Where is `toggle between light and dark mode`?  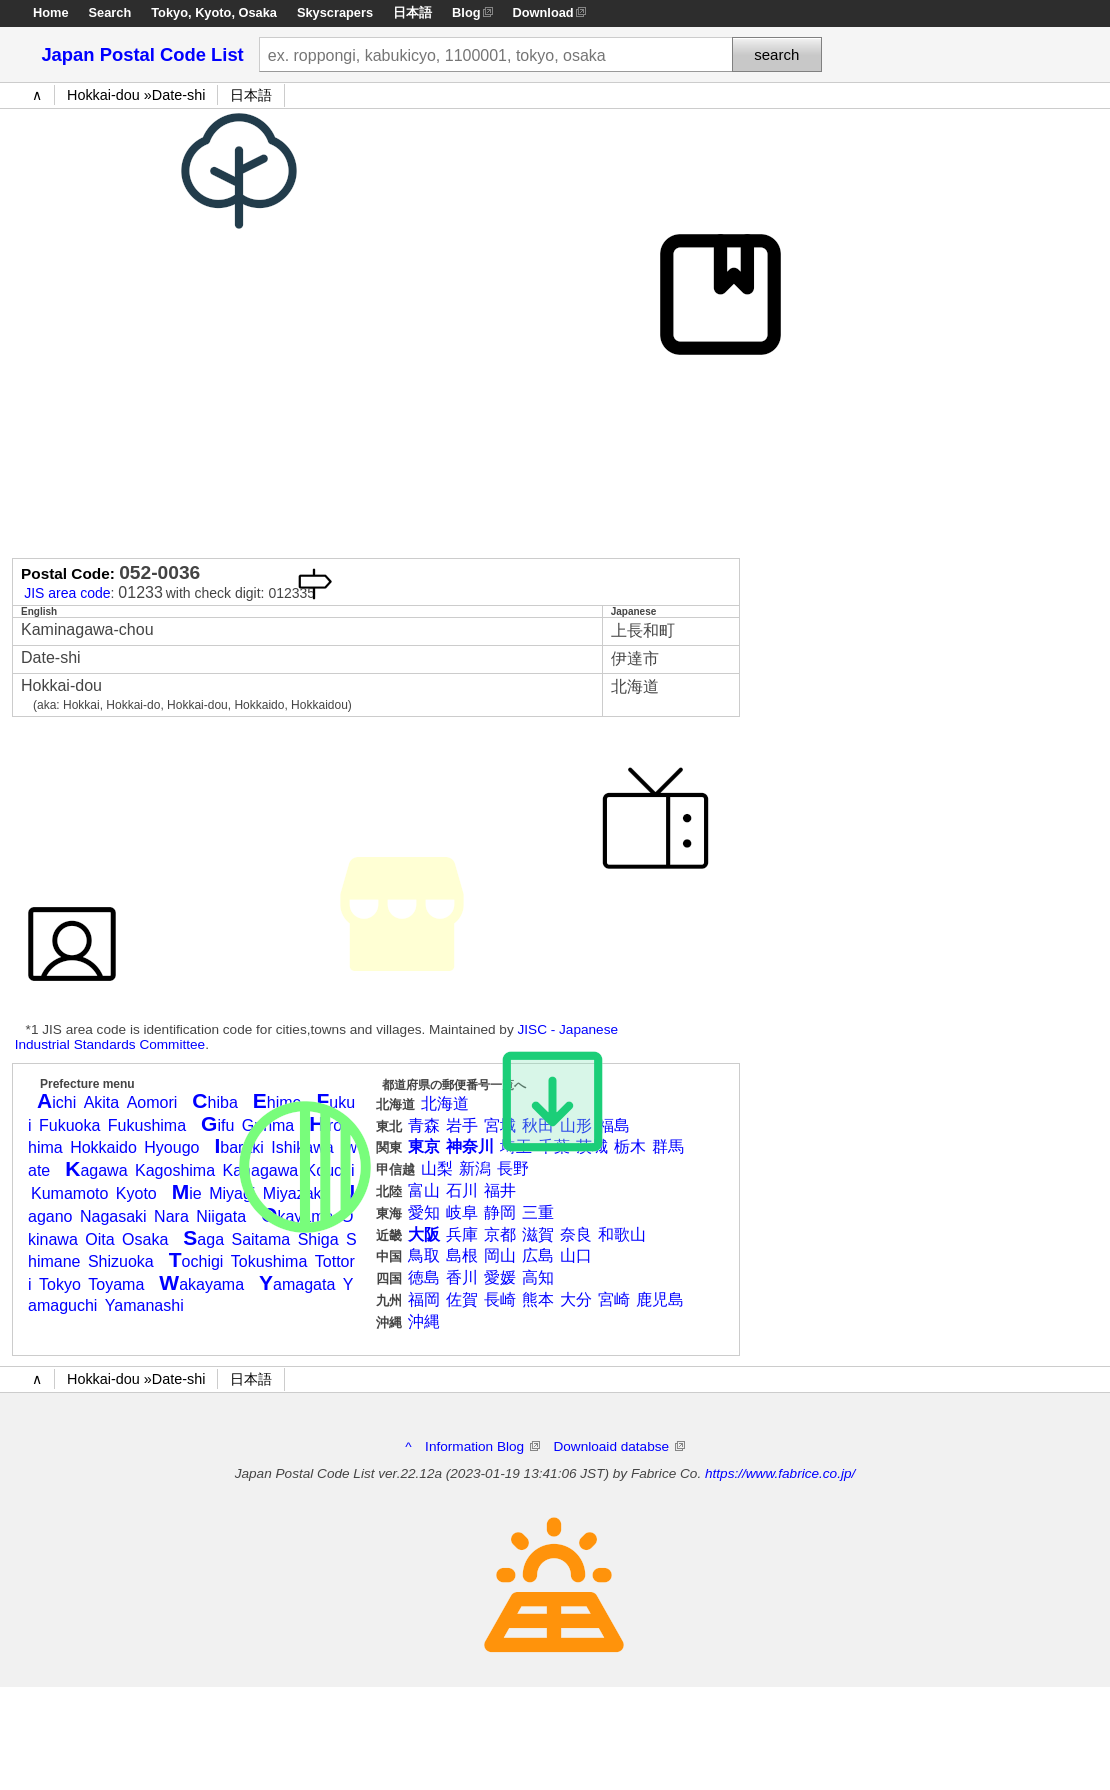
toggle between light and dark mode is located at coordinates (305, 1167).